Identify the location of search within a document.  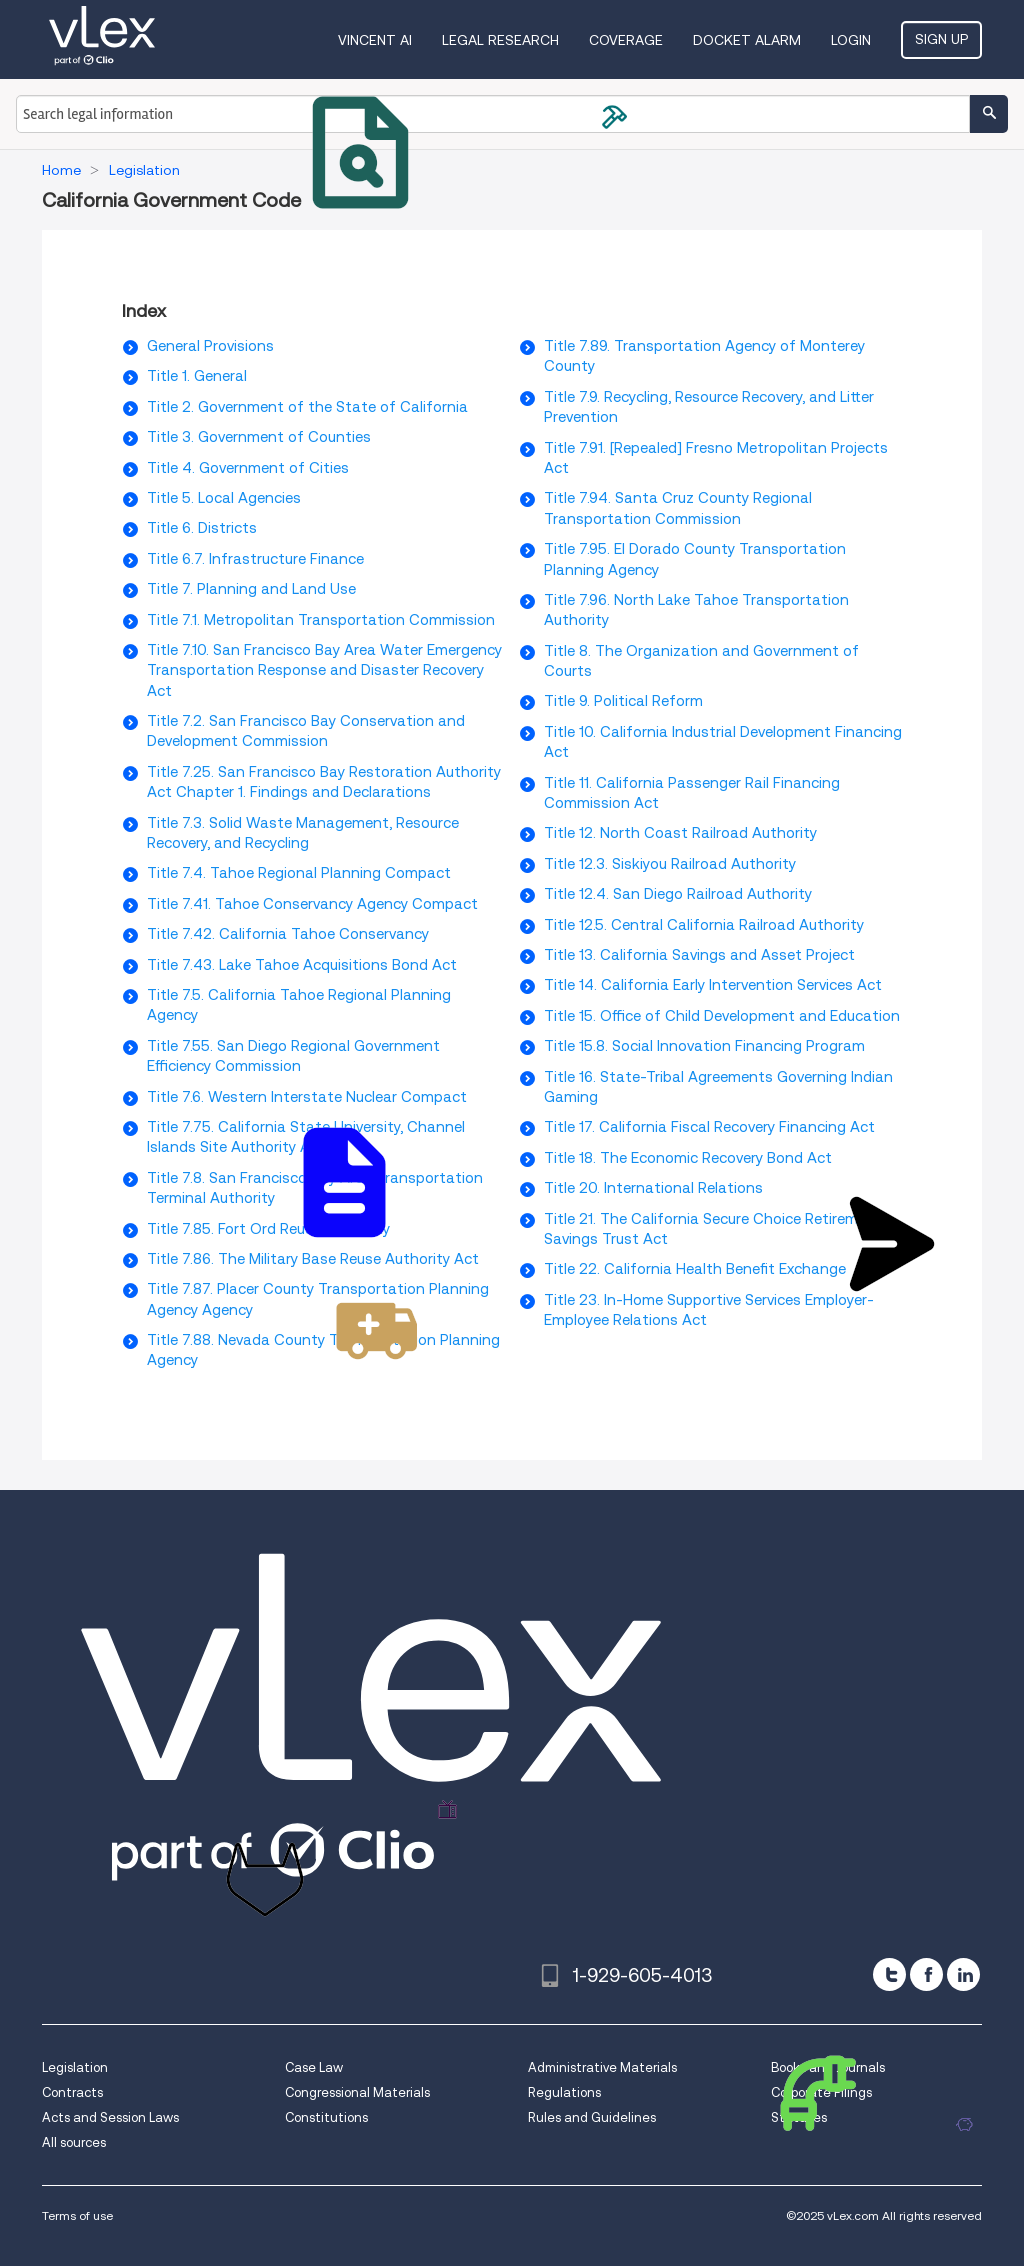
(360, 152).